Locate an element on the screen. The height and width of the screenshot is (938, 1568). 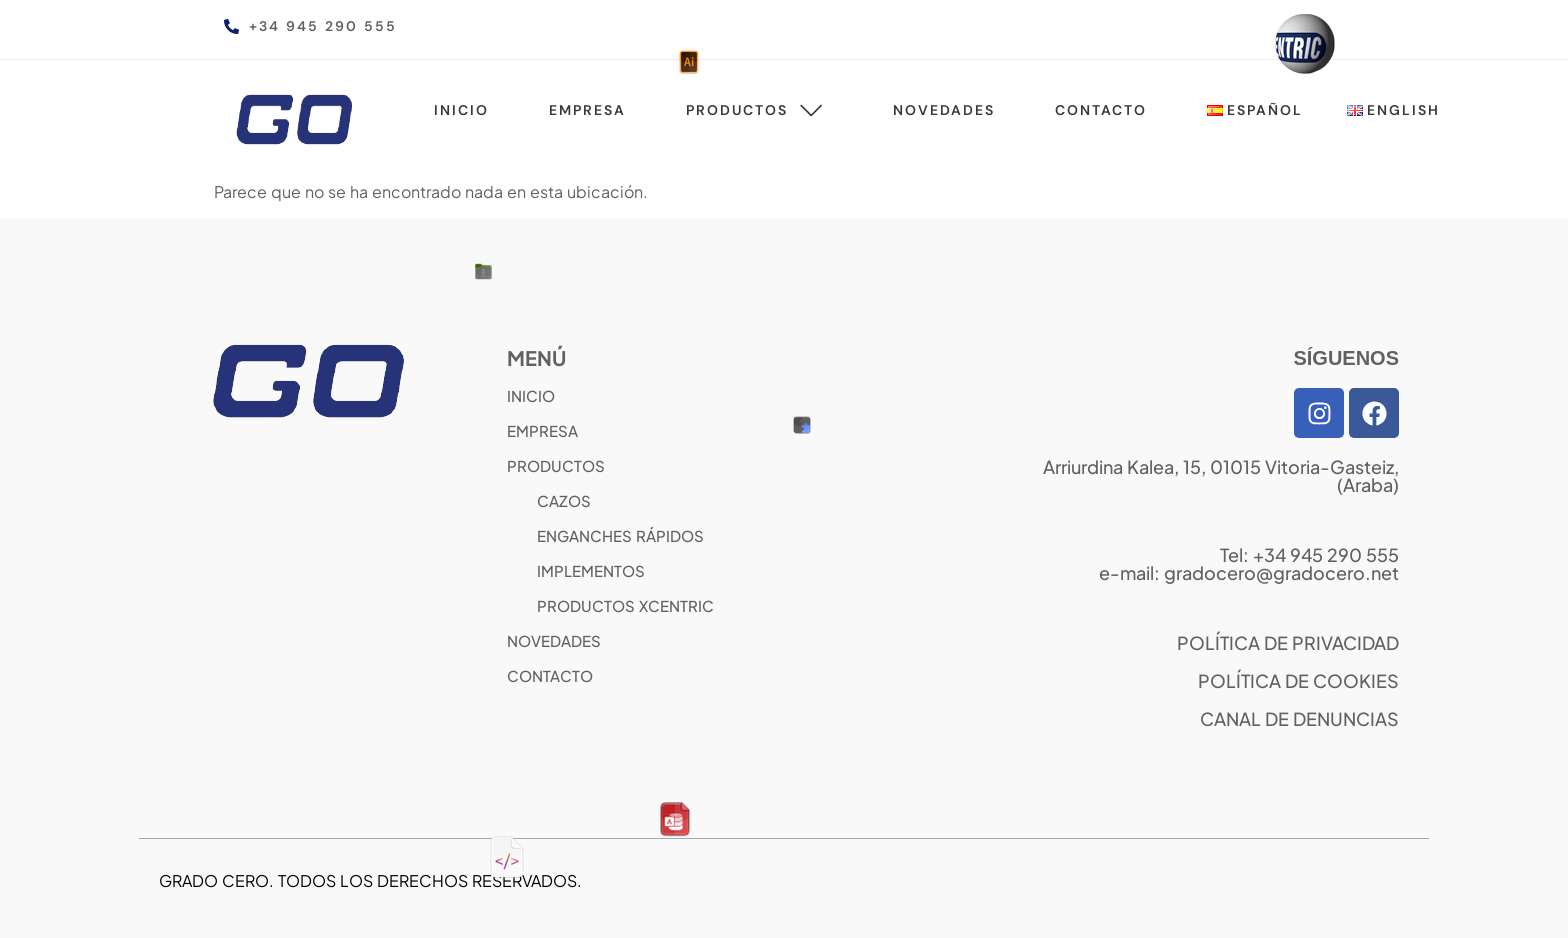
a maven xml configuration file is located at coordinates (507, 857).